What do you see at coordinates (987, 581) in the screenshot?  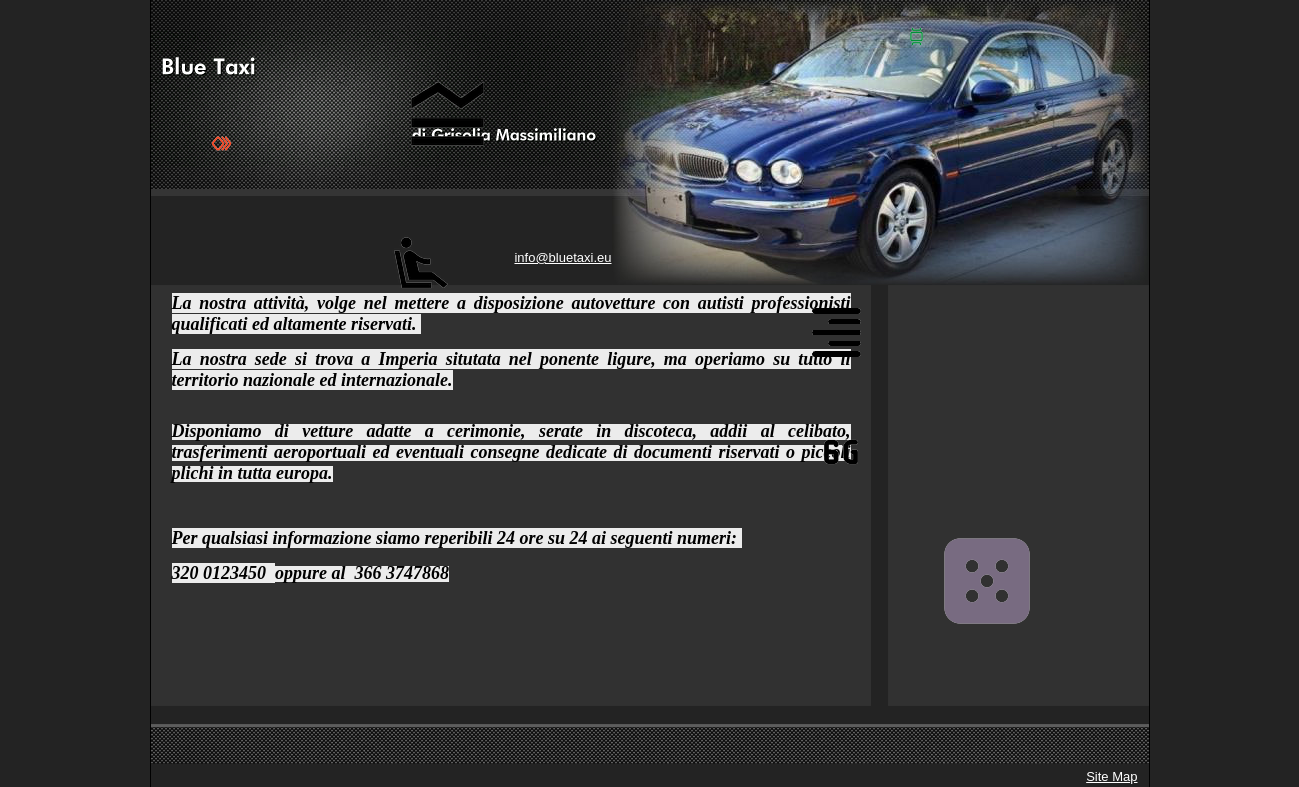 I see `randomize or shuffle content` at bounding box center [987, 581].